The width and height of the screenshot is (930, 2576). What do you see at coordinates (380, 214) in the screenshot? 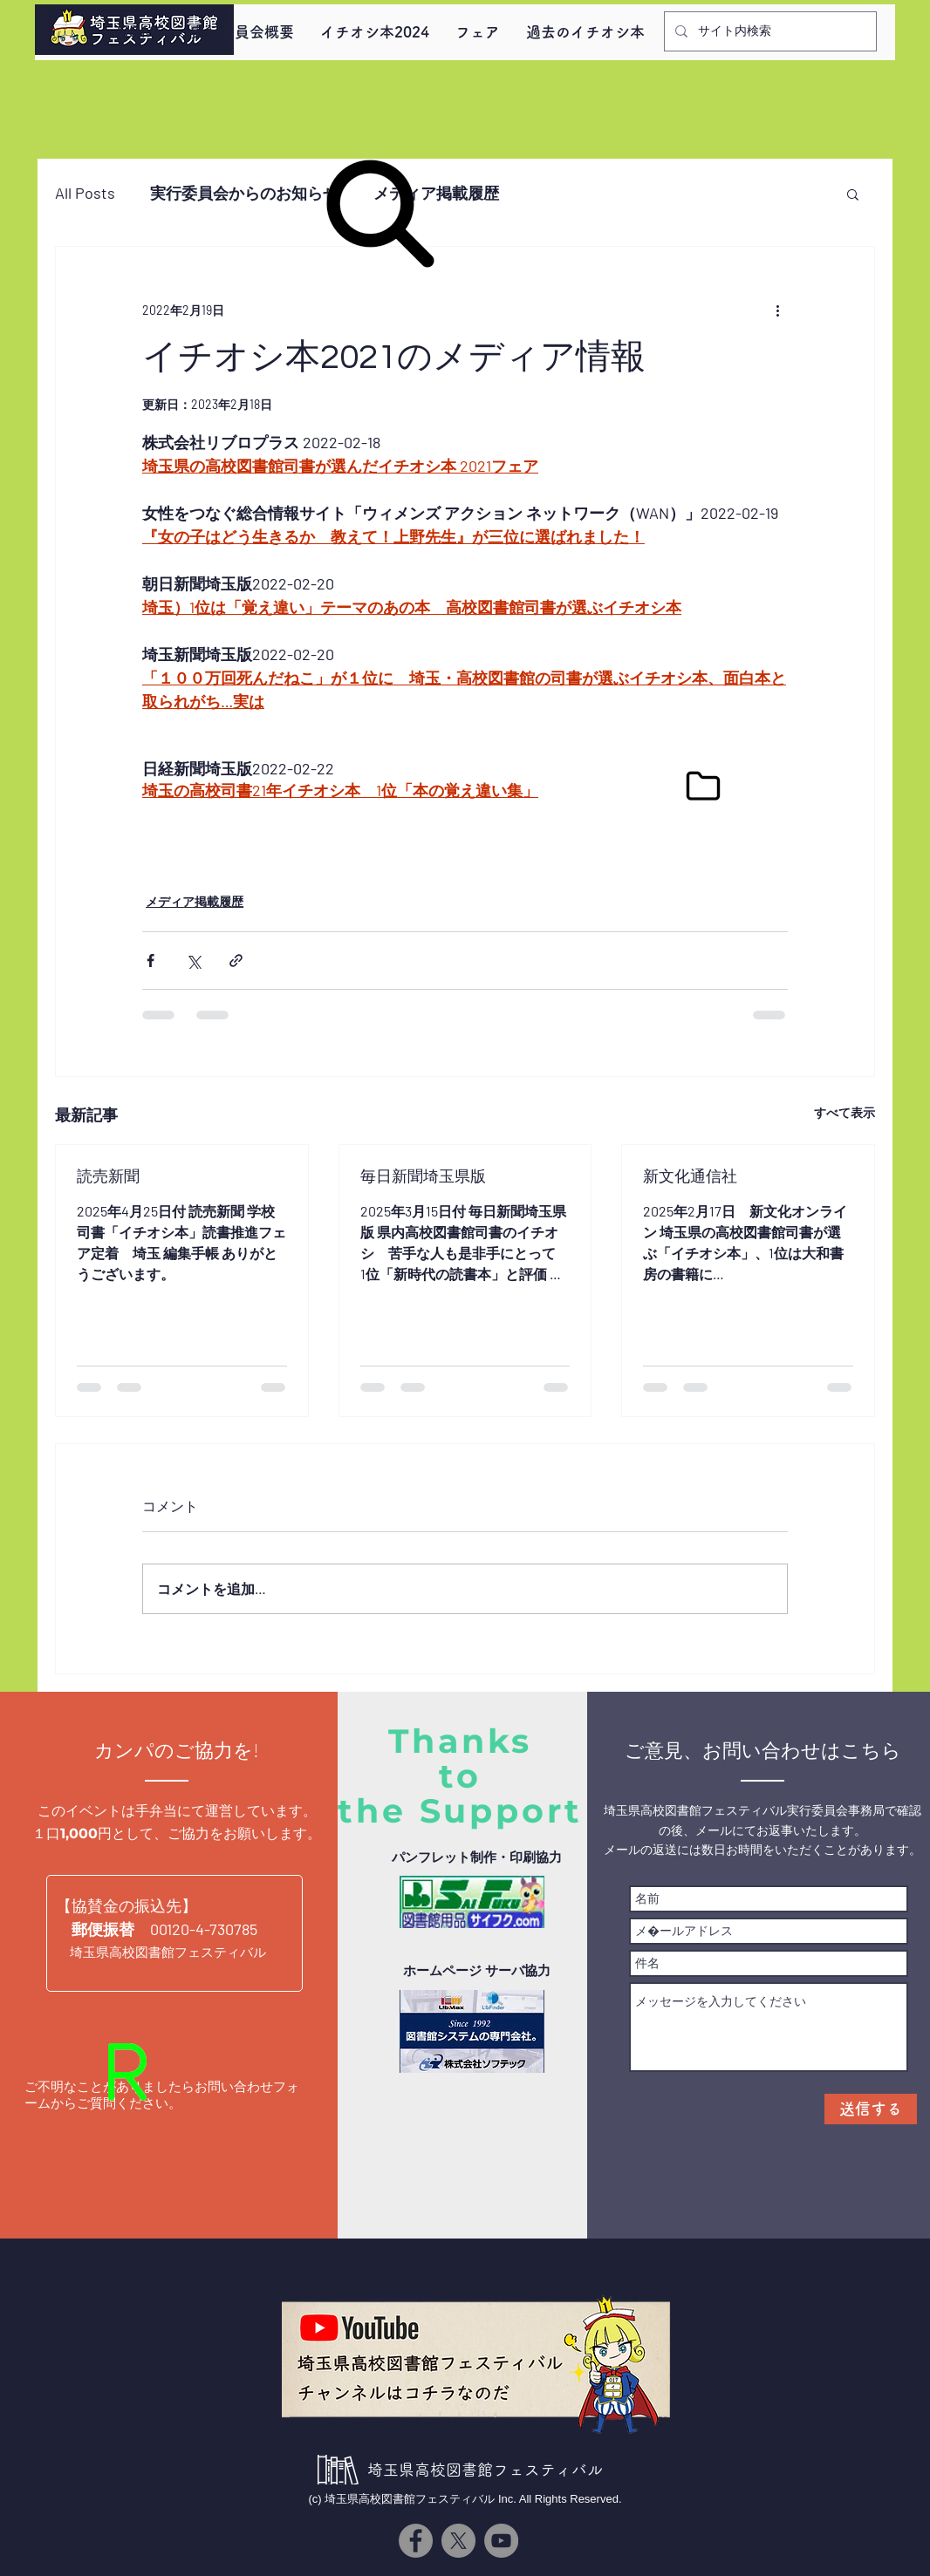
I see `search for content` at bounding box center [380, 214].